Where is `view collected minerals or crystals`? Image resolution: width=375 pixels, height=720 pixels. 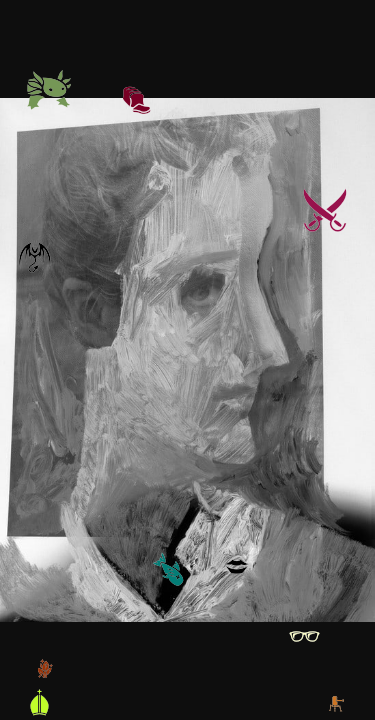
view collected minerals or crystals is located at coordinates (45, 668).